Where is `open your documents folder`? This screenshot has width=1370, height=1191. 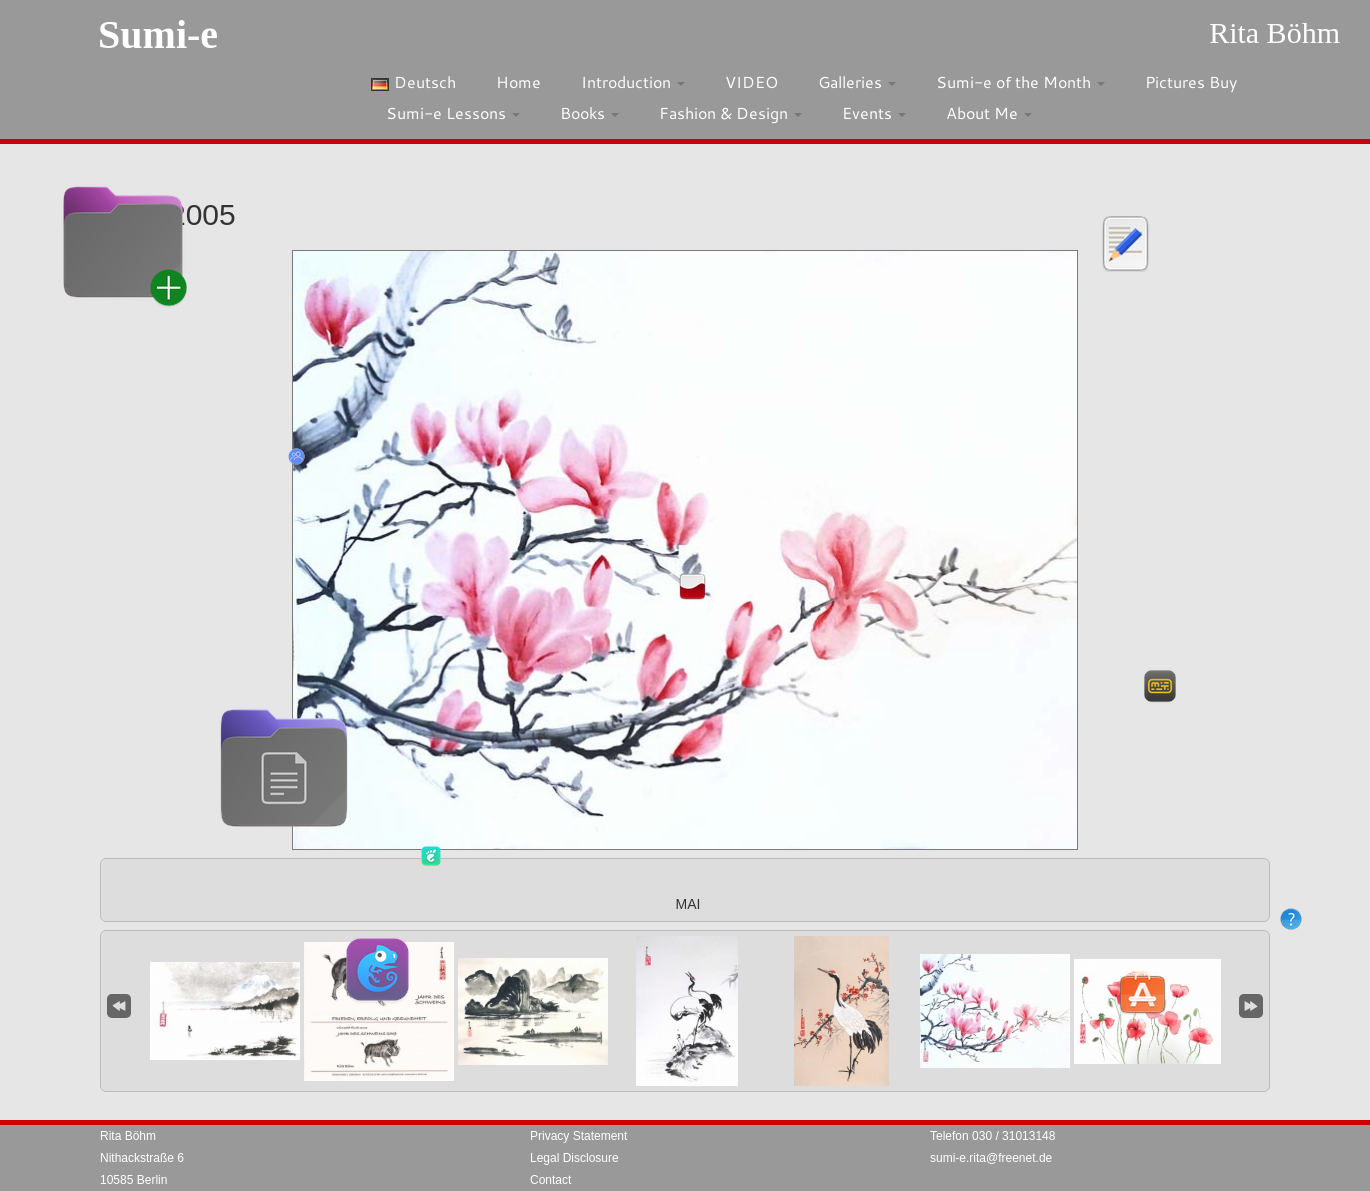 open your documents folder is located at coordinates (284, 768).